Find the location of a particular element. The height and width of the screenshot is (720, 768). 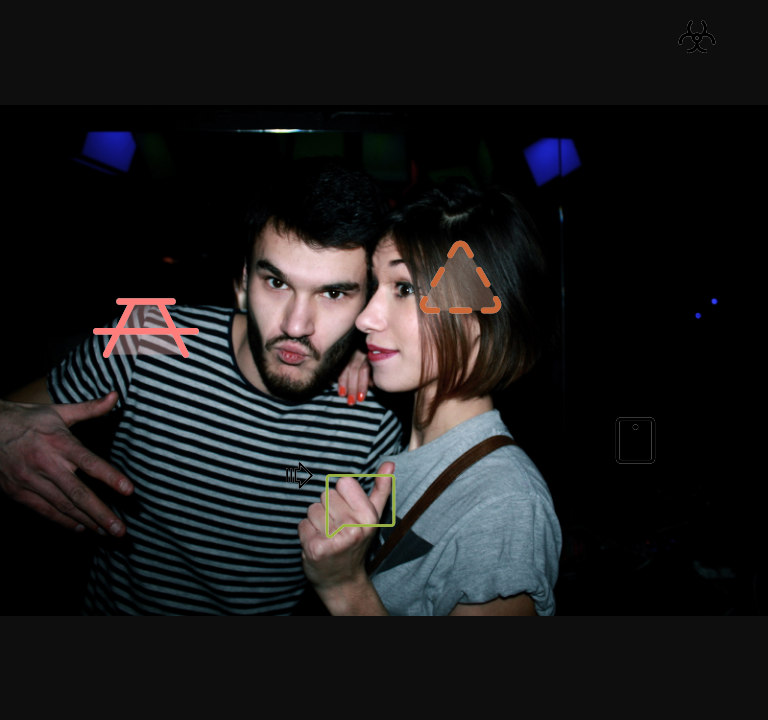

find nearby picnic areas is located at coordinates (146, 328).